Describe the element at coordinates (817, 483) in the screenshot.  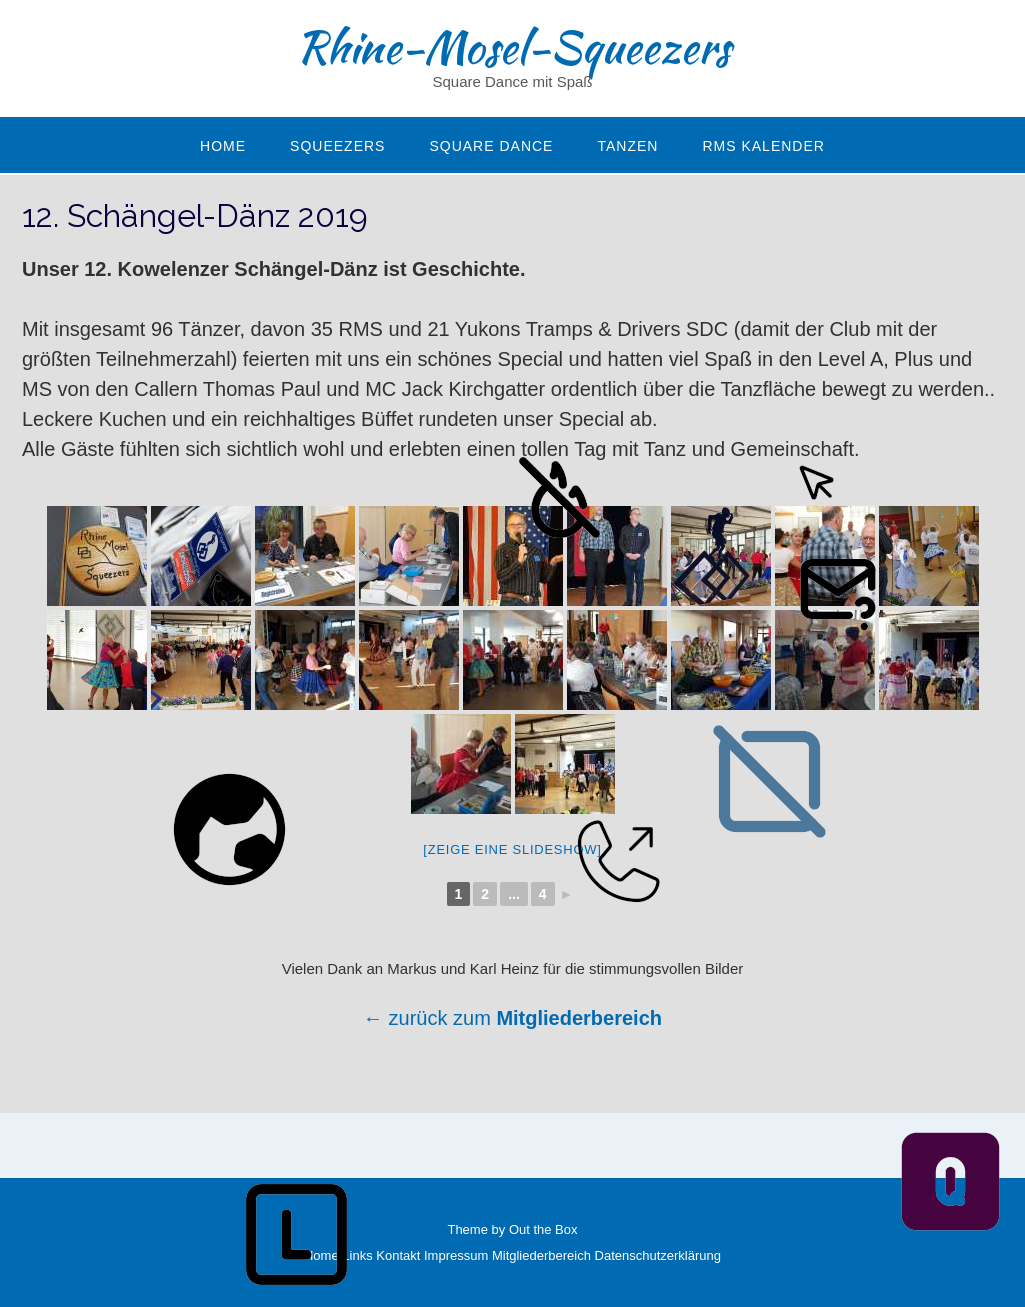
I see `cursor or pointer indicator` at that location.